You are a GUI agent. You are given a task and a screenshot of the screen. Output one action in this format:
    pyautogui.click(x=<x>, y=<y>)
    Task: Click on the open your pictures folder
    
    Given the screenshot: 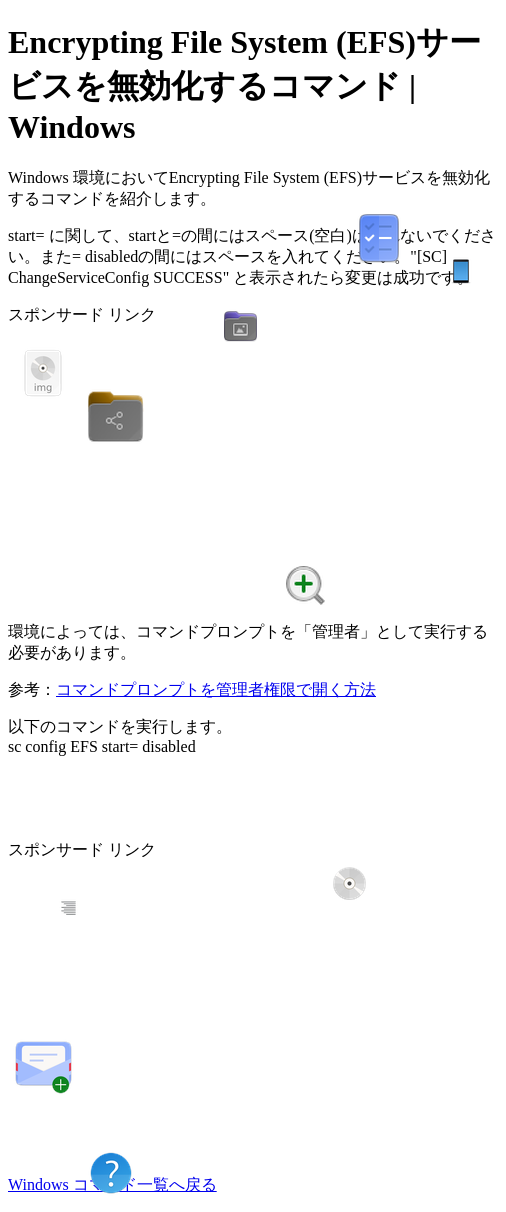 What is the action you would take?
    pyautogui.click(x=240, y=325)
    